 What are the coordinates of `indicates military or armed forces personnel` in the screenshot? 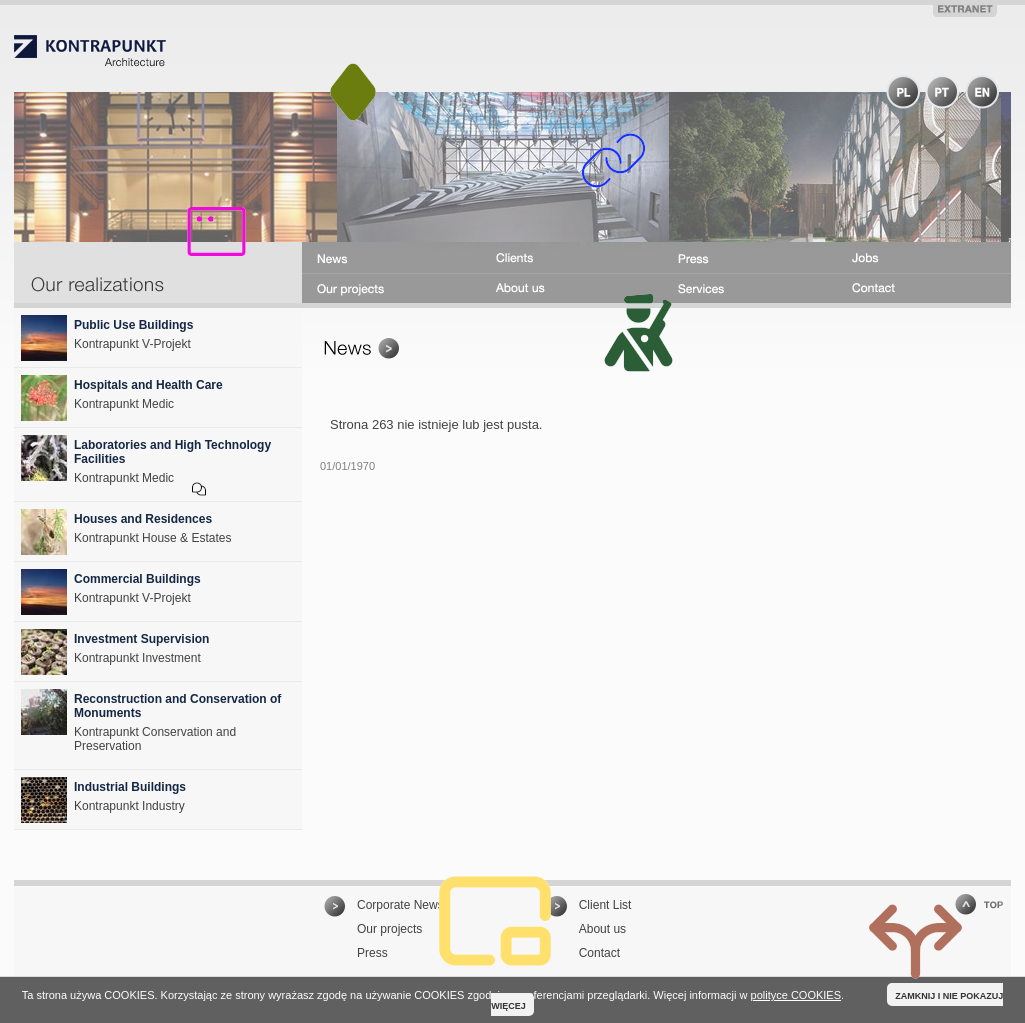 It's located at (638, 332).